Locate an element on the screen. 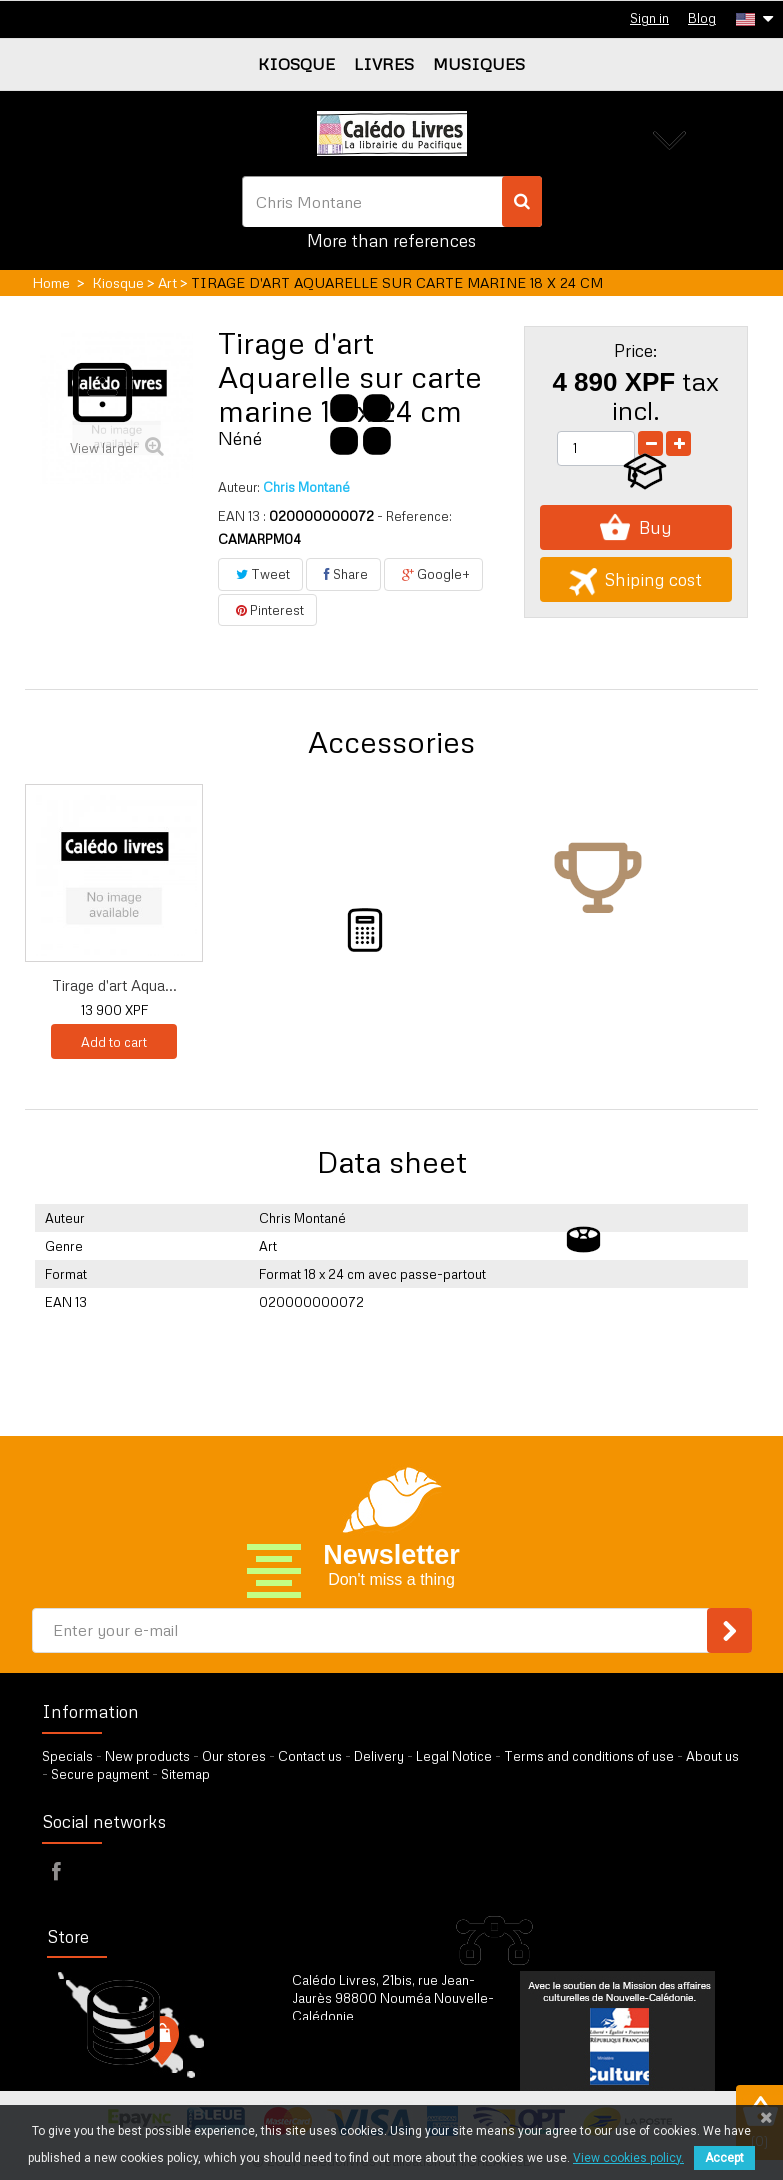  expand a dropdown menu or section is located at coordinates (669, 140).